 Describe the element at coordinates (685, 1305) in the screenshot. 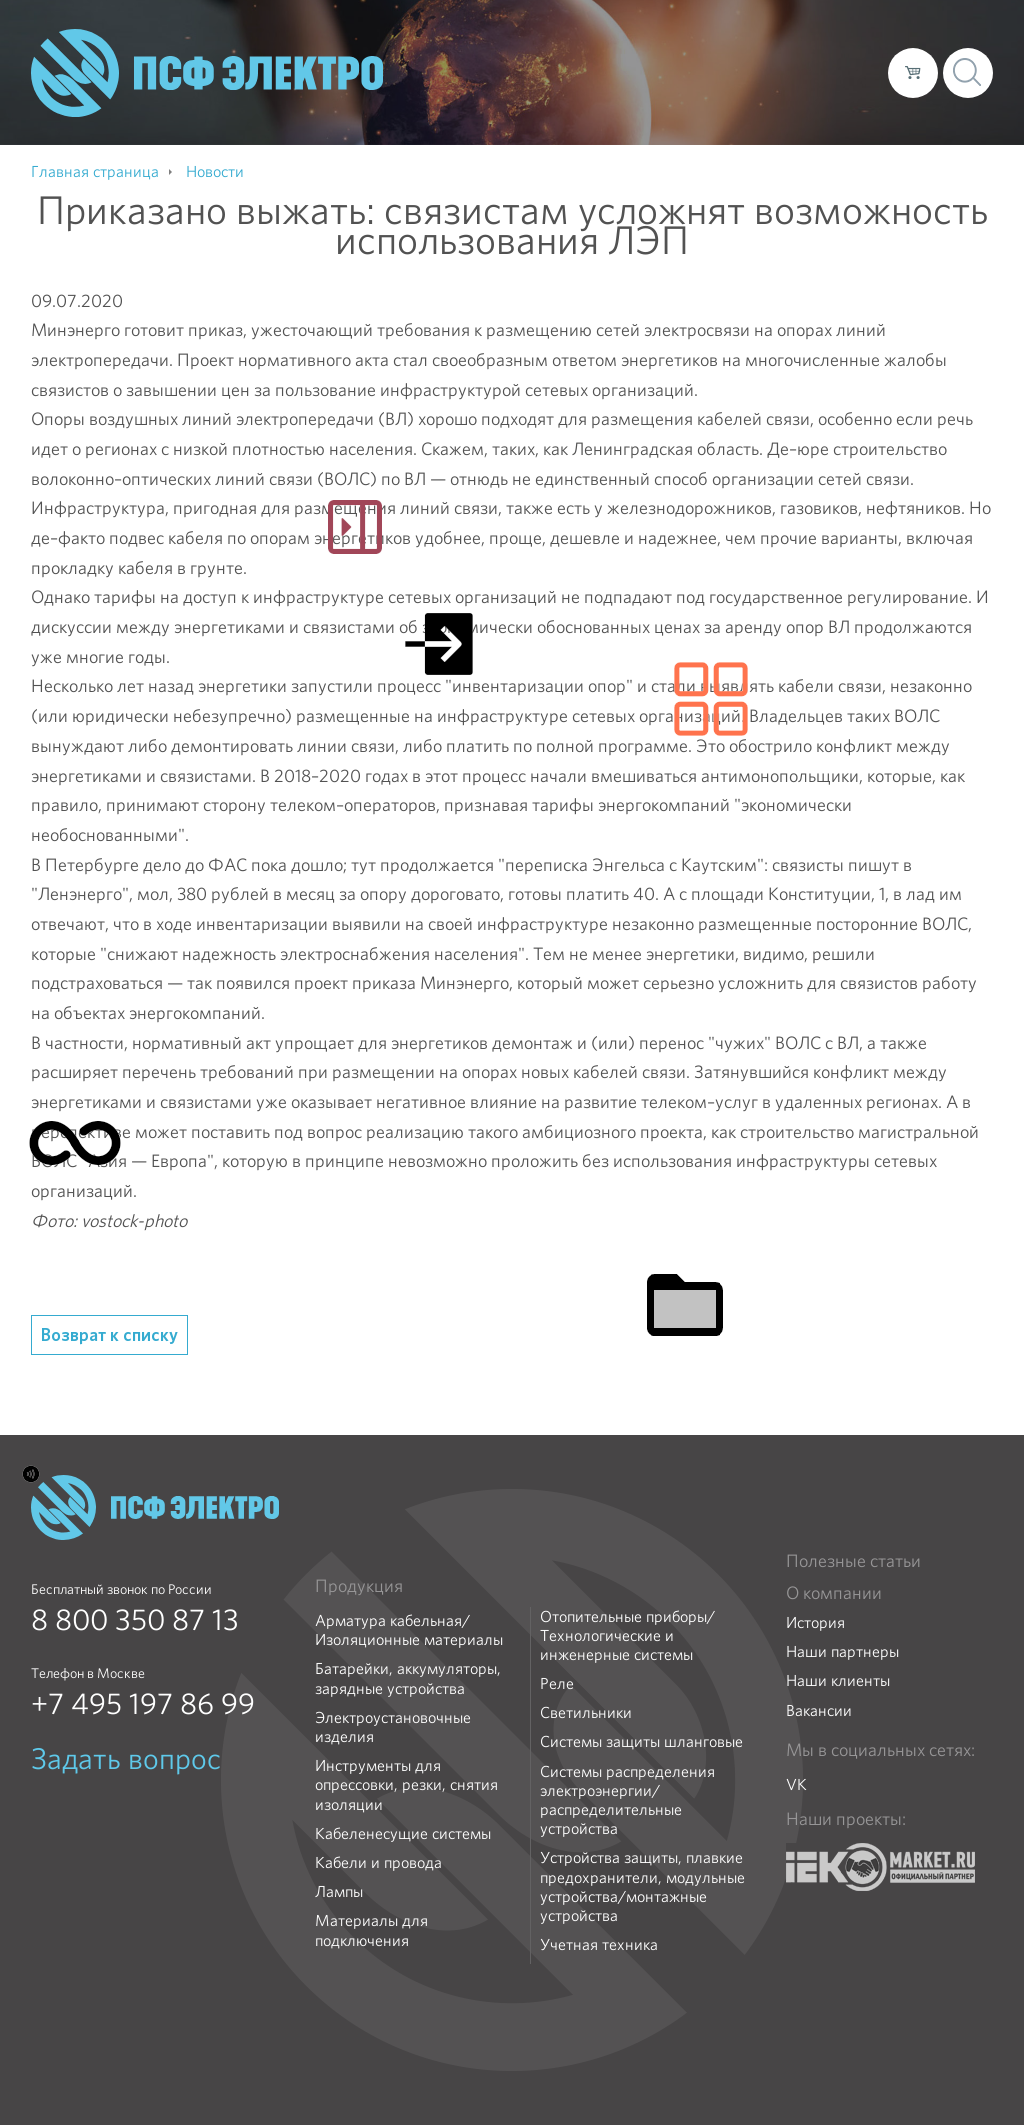

I see `open folder to view contents` at that location.